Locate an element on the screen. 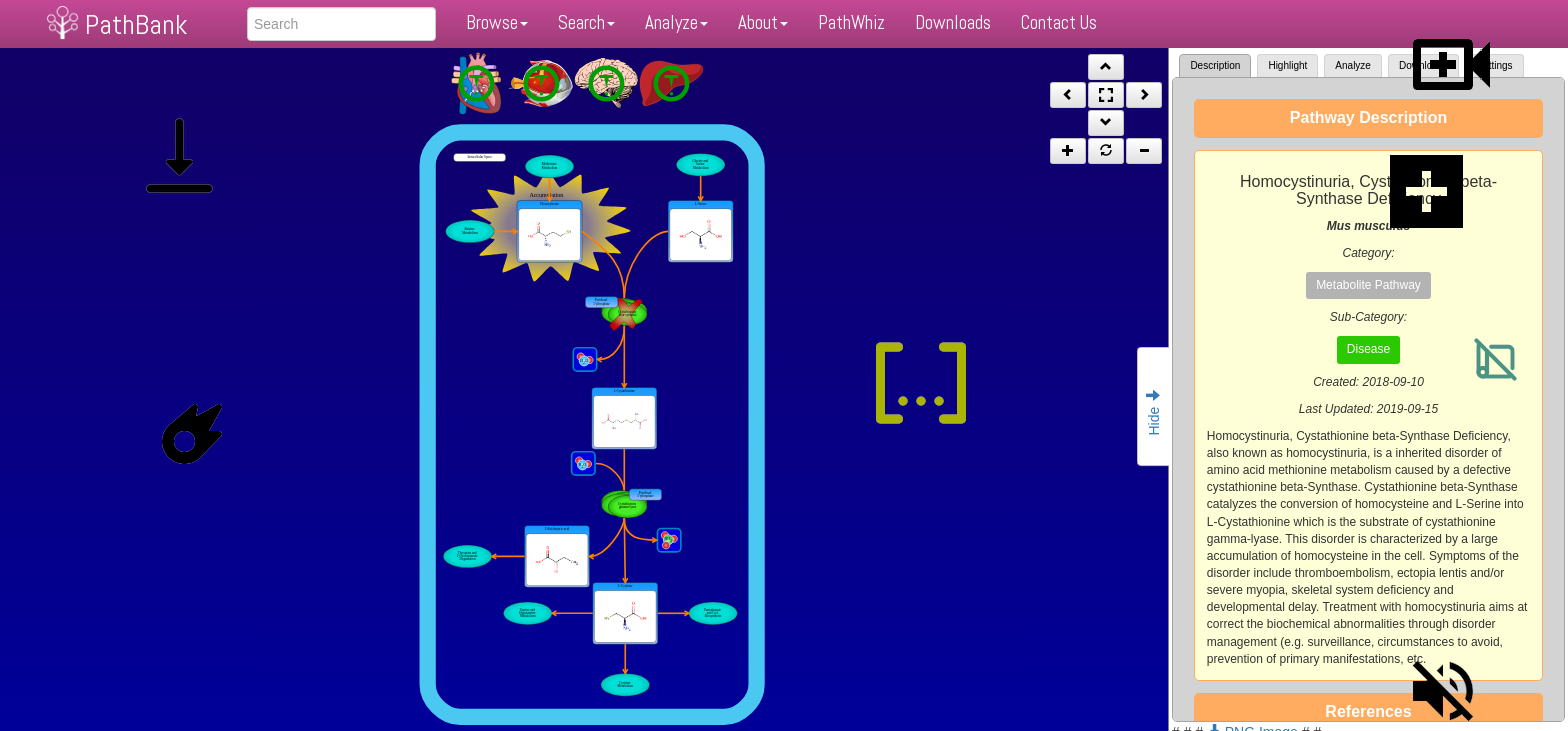 The width and height of the screenshot is (1568, 731). indicates a trending or viral item is located at coordinates (192, 434).